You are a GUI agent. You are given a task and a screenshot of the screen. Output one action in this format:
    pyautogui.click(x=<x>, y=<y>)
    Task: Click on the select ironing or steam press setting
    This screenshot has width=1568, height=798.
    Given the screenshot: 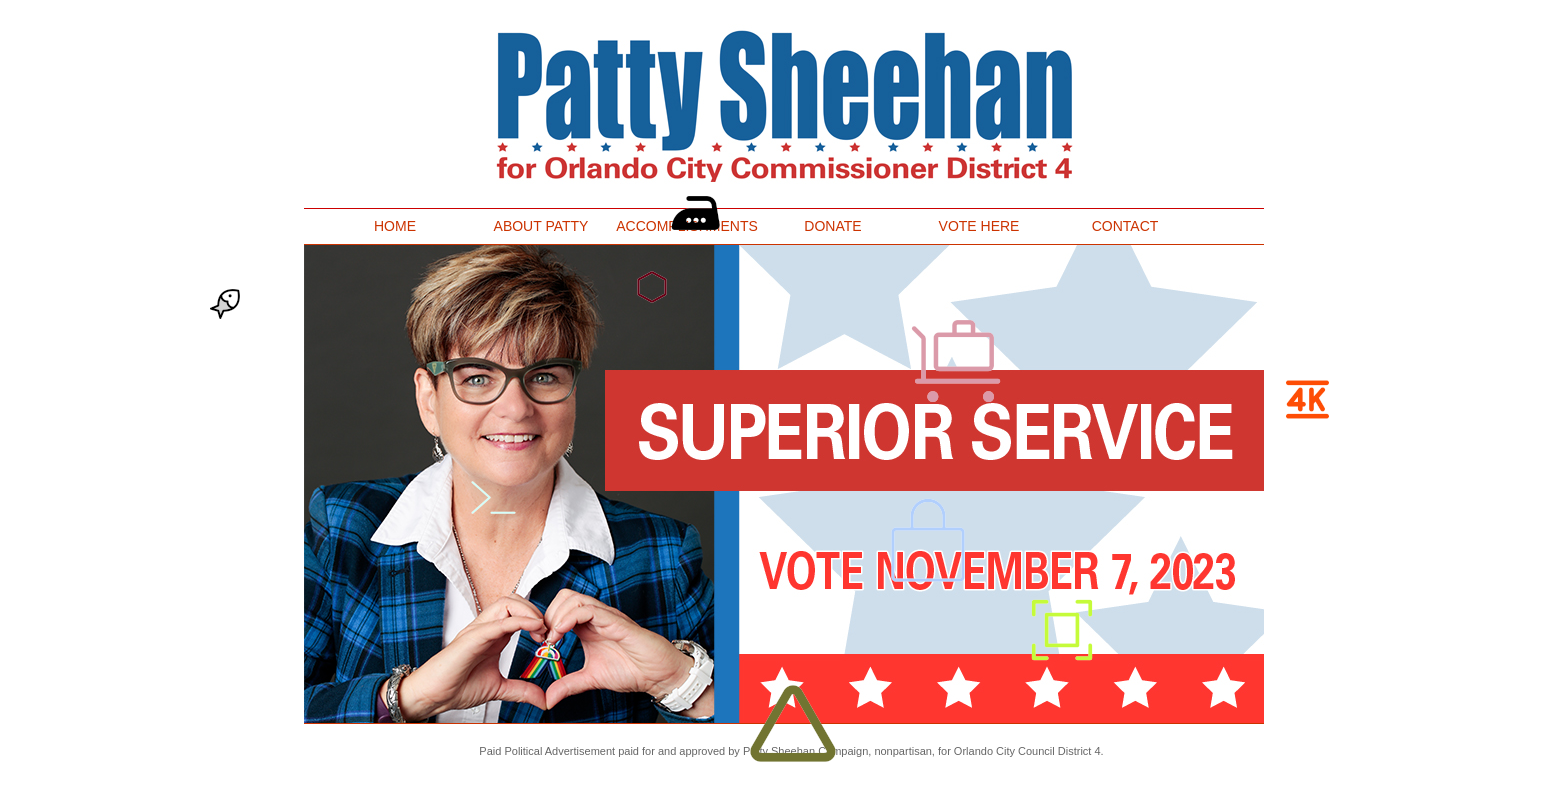 What is the action you would take?
    pyautogui.click(x=696, y=213)
    